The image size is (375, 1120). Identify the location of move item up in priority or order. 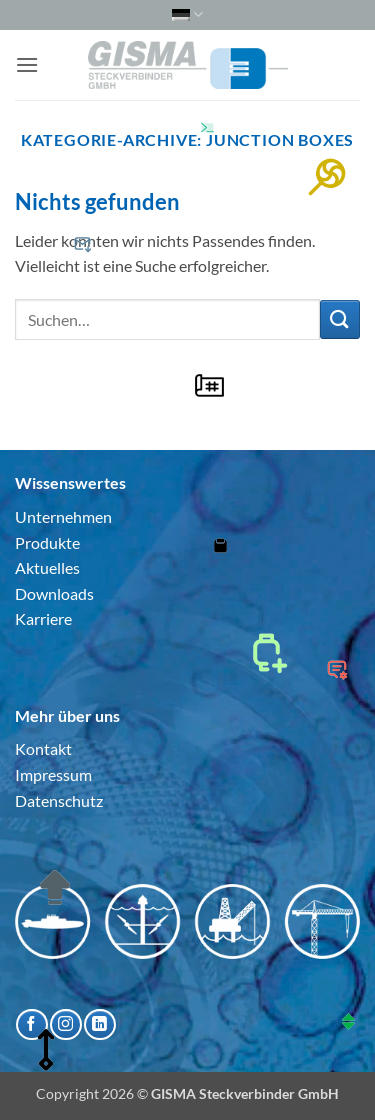
(46, 1050).